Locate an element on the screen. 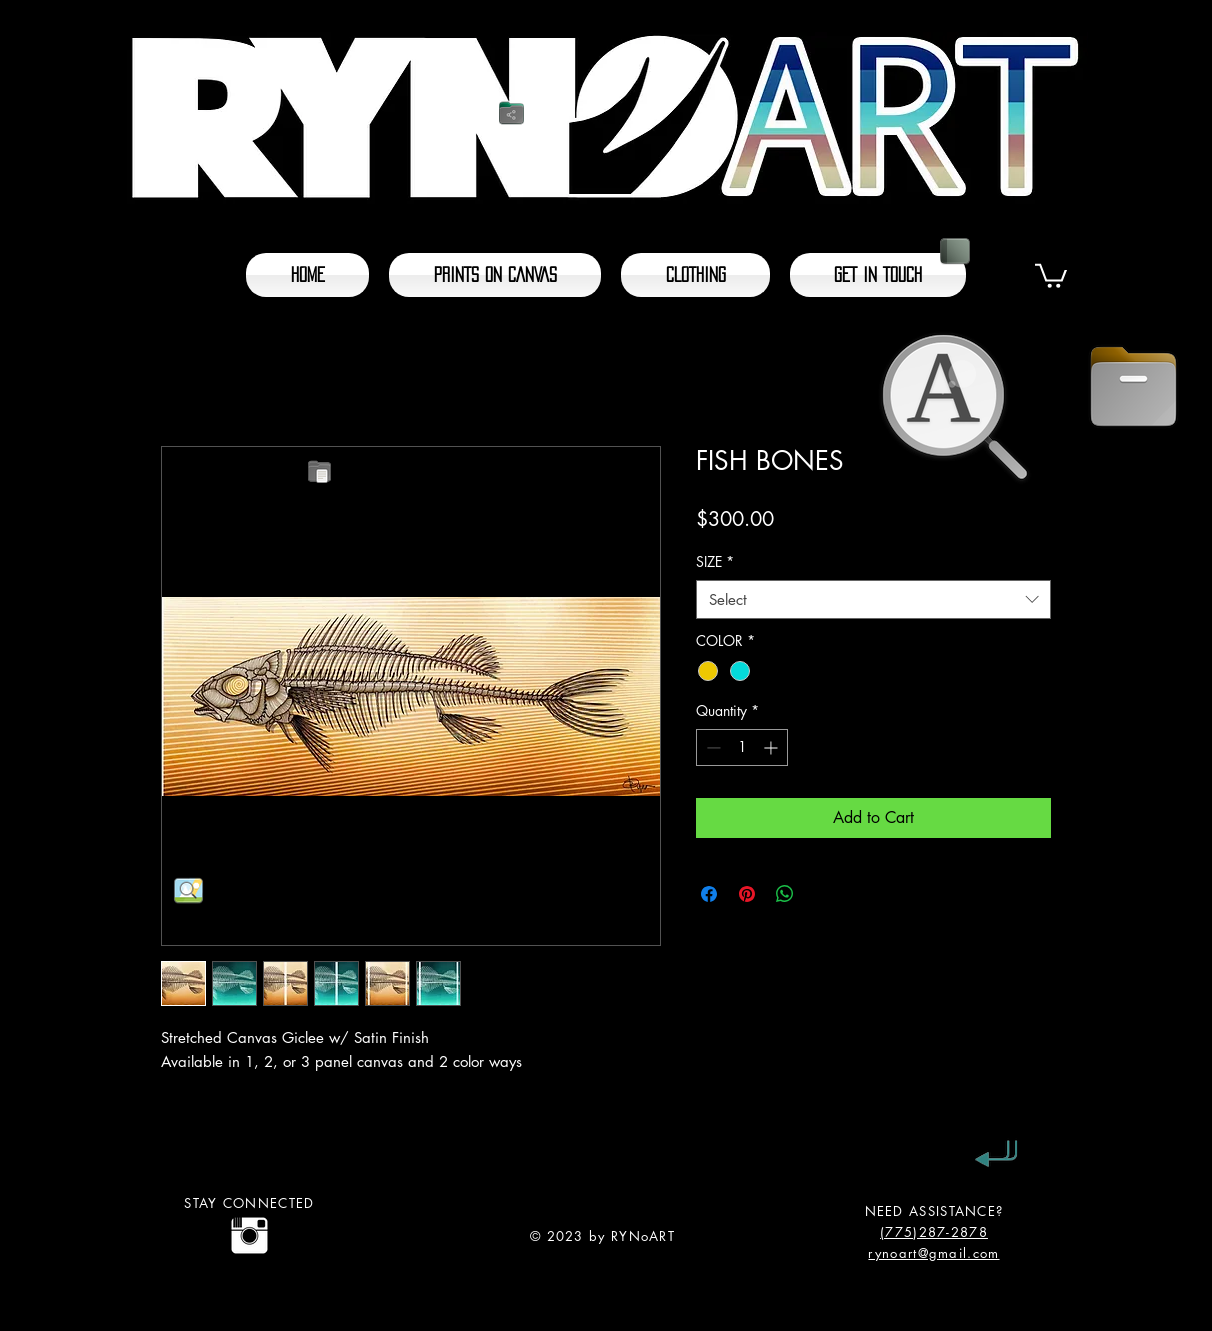 The height and width of the screenshot is (1331, 1212). reply to all recipients of an email is located at coordinates (995, 1150).